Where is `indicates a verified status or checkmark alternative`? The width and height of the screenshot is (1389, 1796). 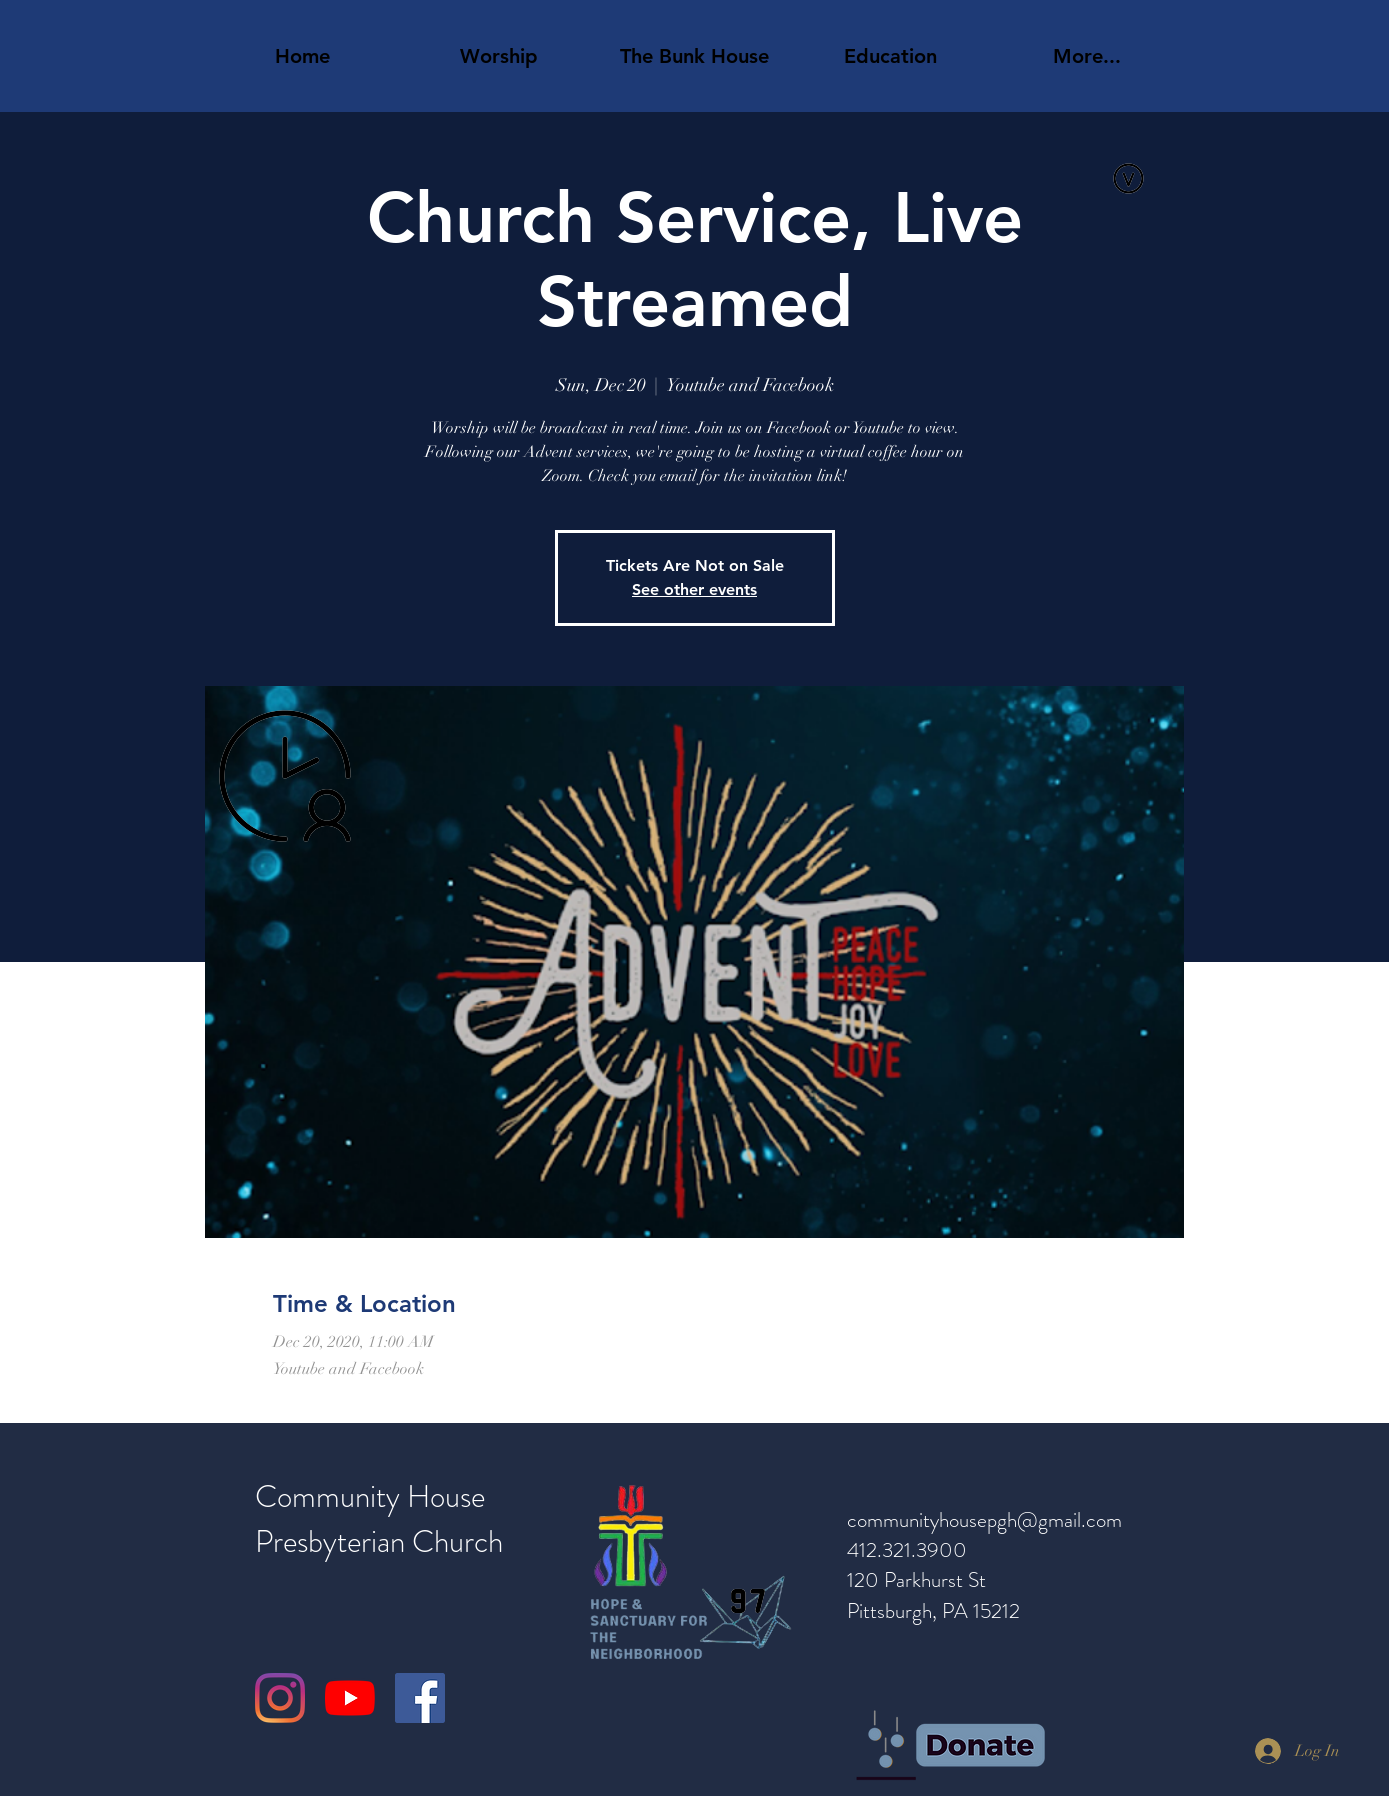 indicates a verified status or checkmark alternative is located at coordinates (1128, 178).